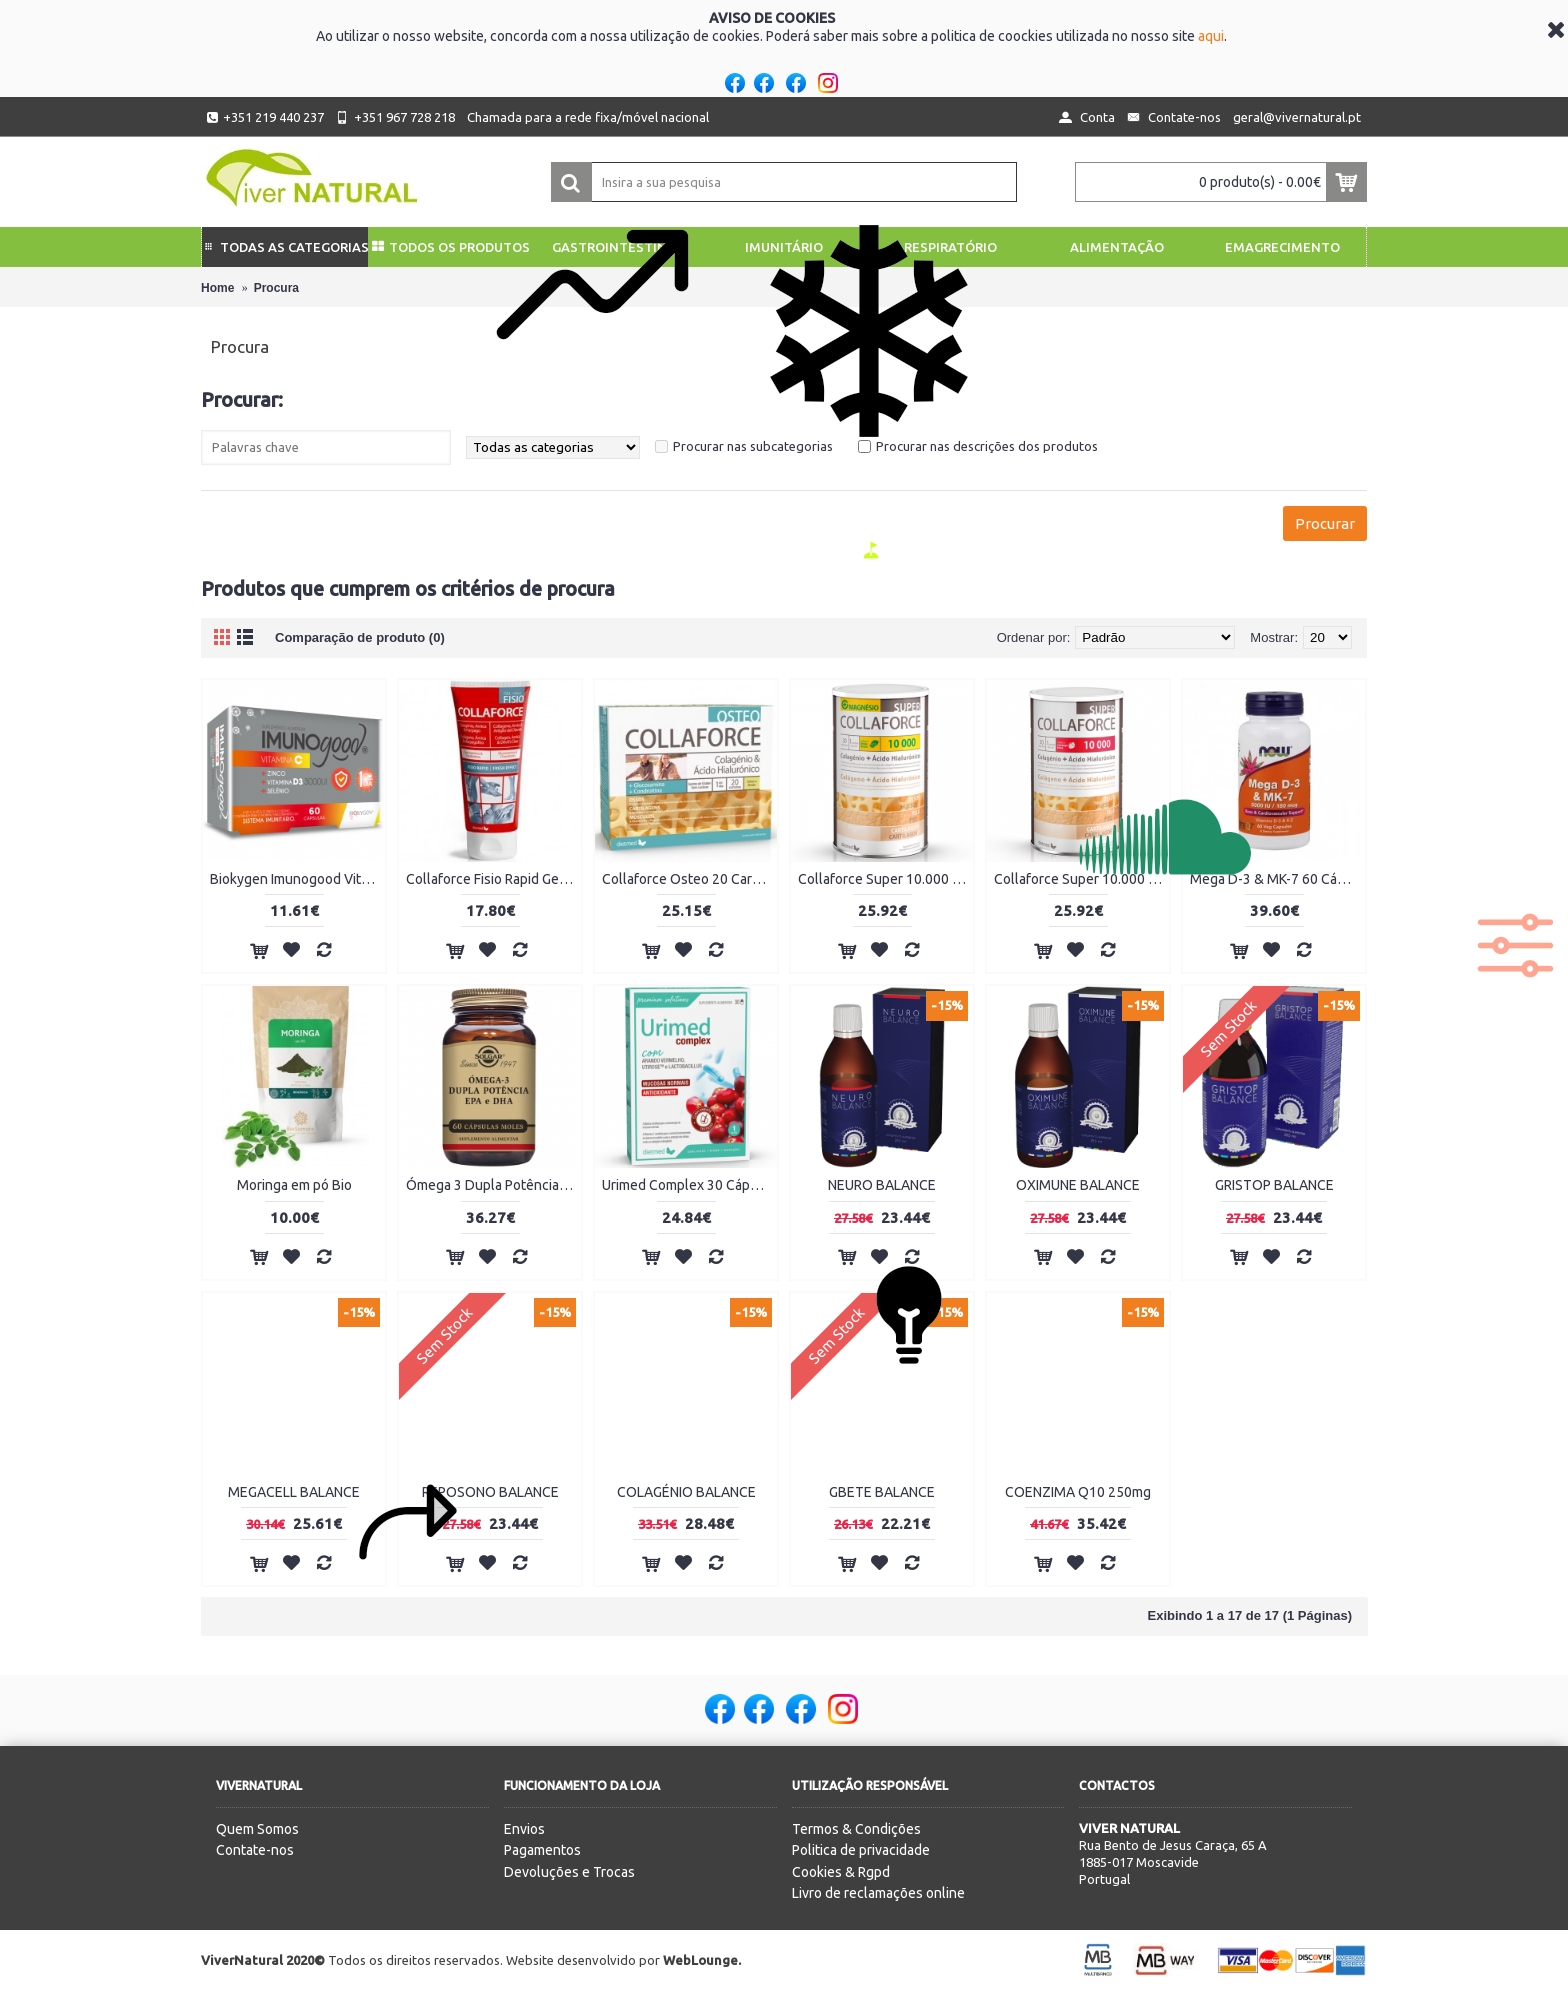 This screenshot has height=1990, width=1568. What do you see at coordinates (1165, 837) in the screenshot?
I see `open SoundCloud app` at bounding box center [1165, 837].